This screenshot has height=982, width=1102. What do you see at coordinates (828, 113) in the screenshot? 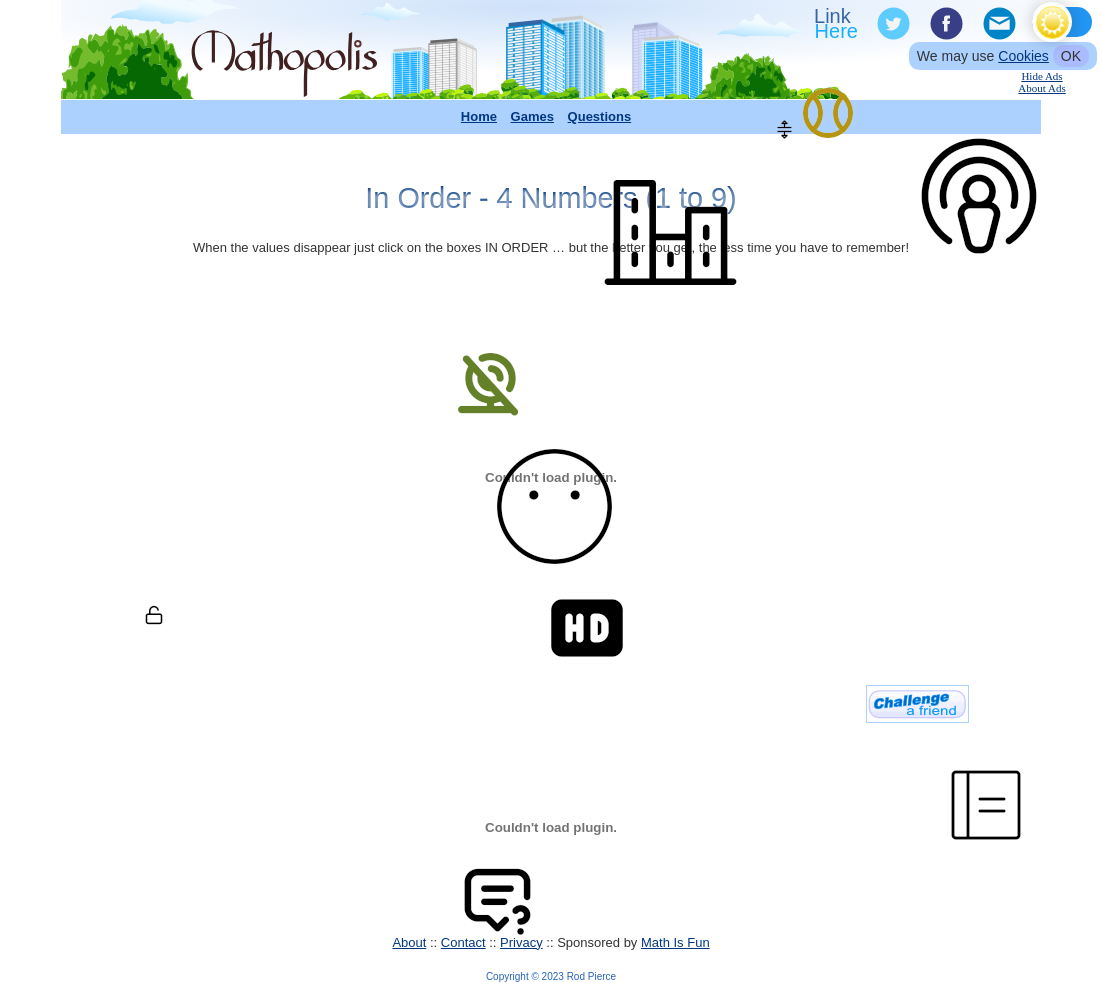
I see `access tennis or racquet sports features` at bounding box center [828, 113].